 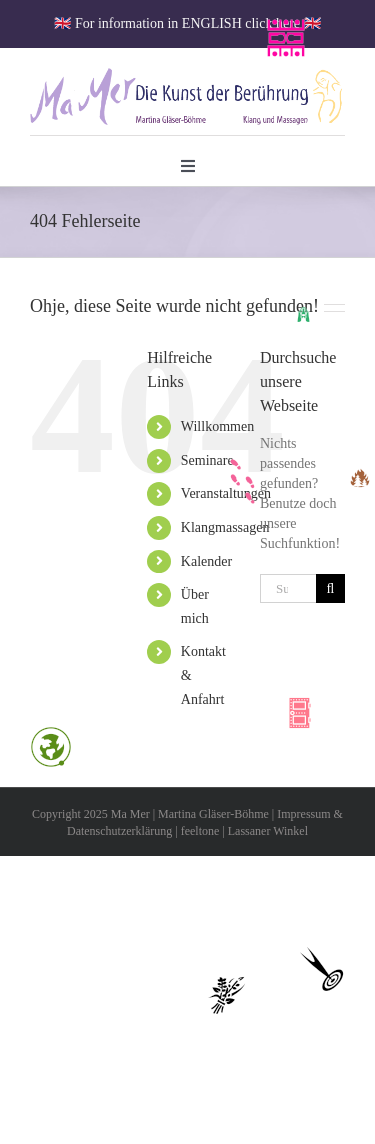 What do you see at coordinates (226, 995) in the screenshot?
I see `view collected herbs or botanical items` at bounding box center [226, 995].